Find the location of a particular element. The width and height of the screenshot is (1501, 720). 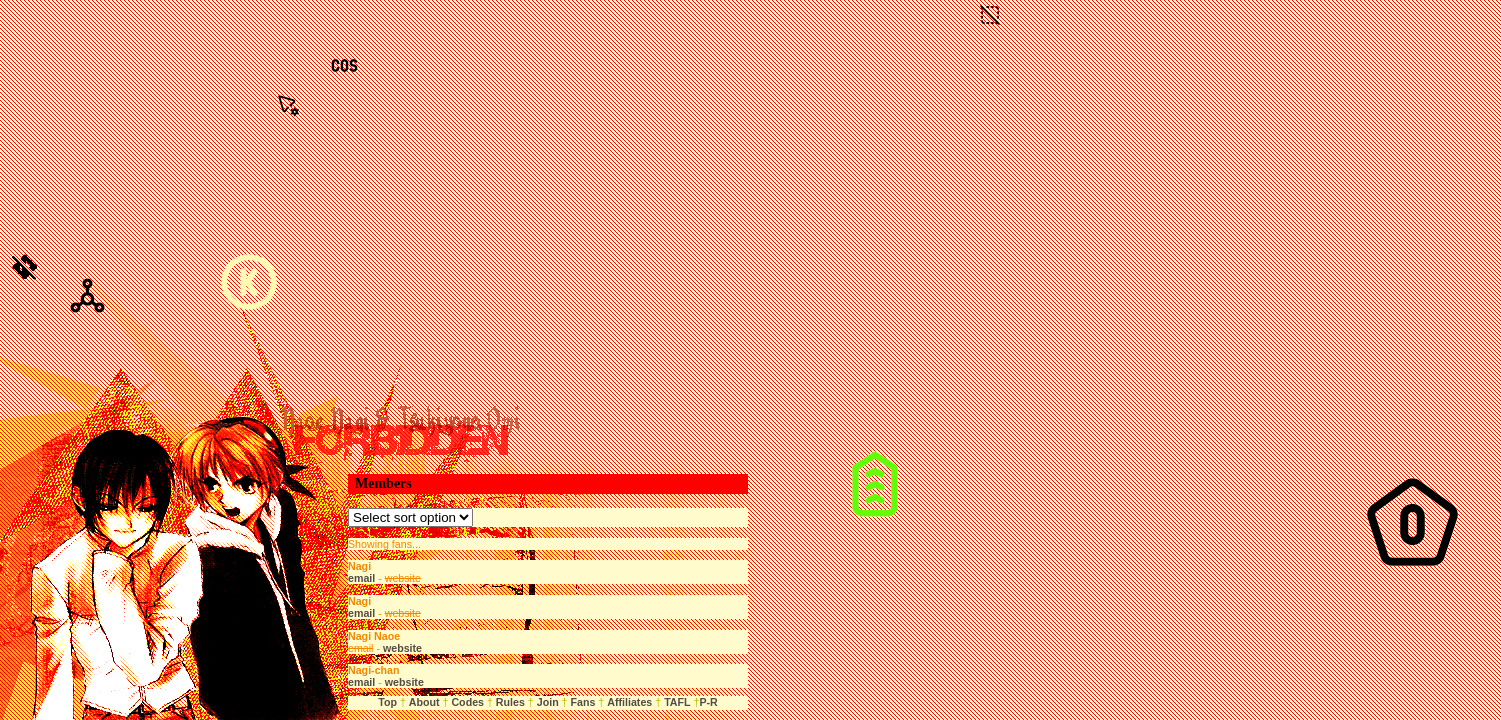

access social network connections is located at coordinates (87, 295).